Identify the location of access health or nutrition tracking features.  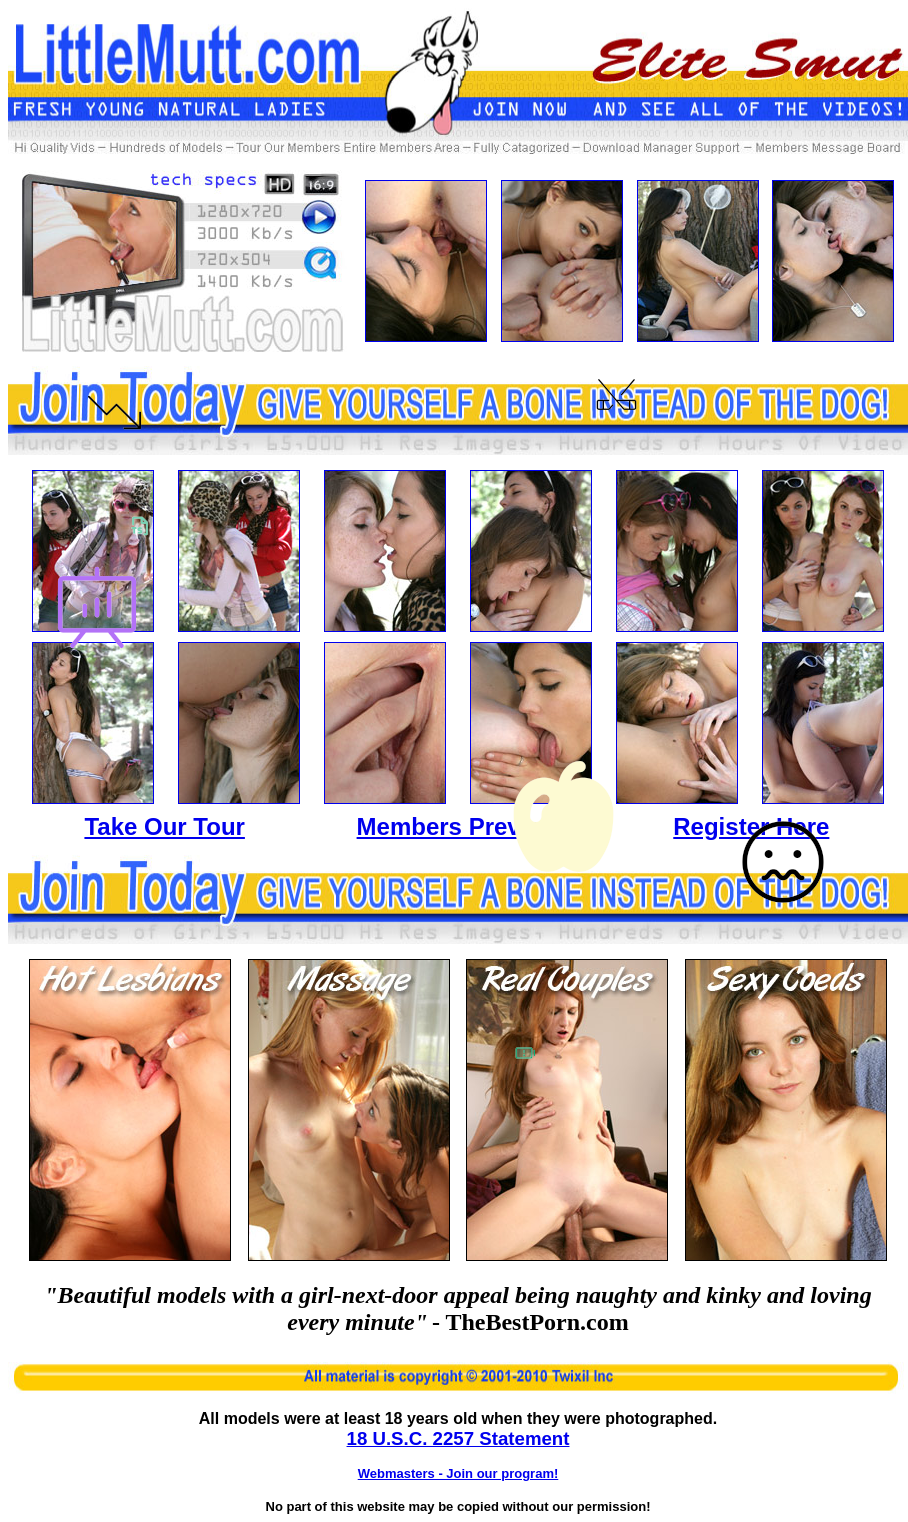
(563, 816).